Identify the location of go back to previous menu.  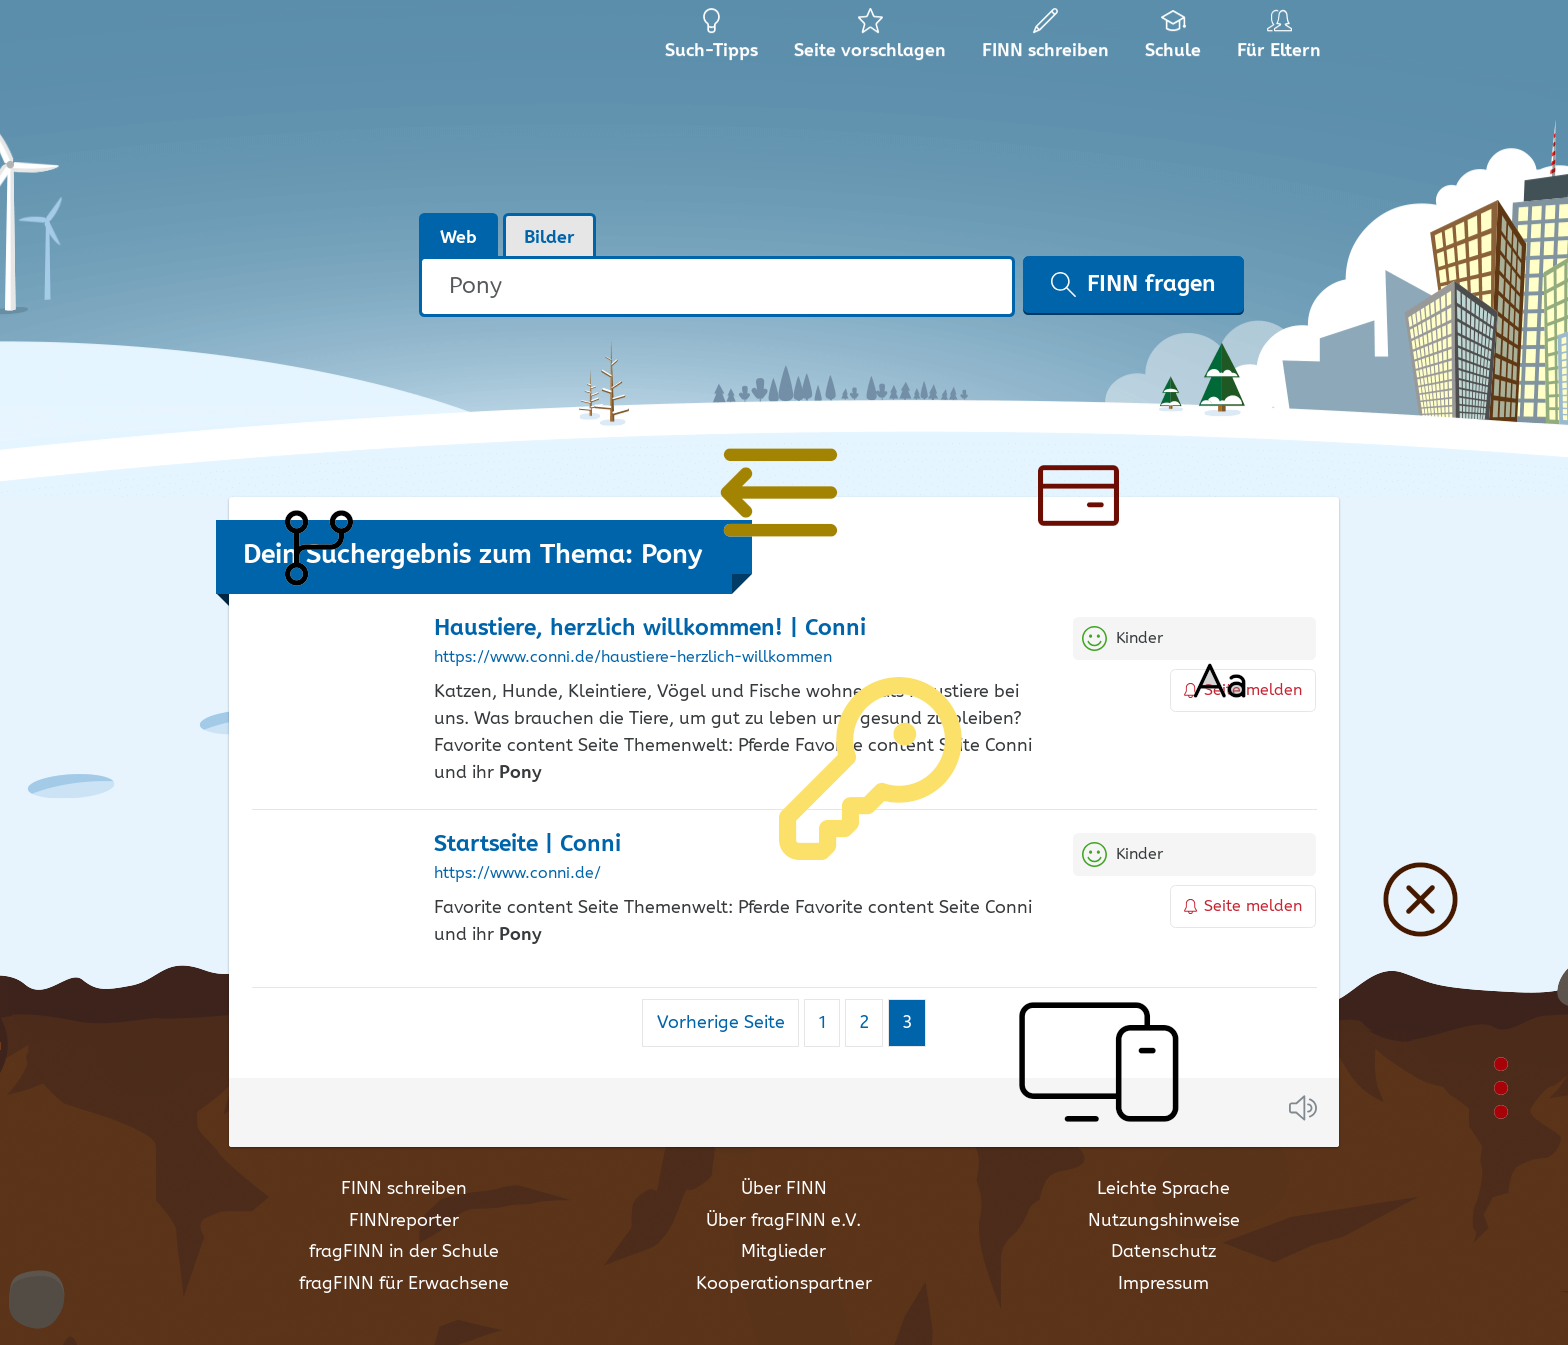
(780, 492).